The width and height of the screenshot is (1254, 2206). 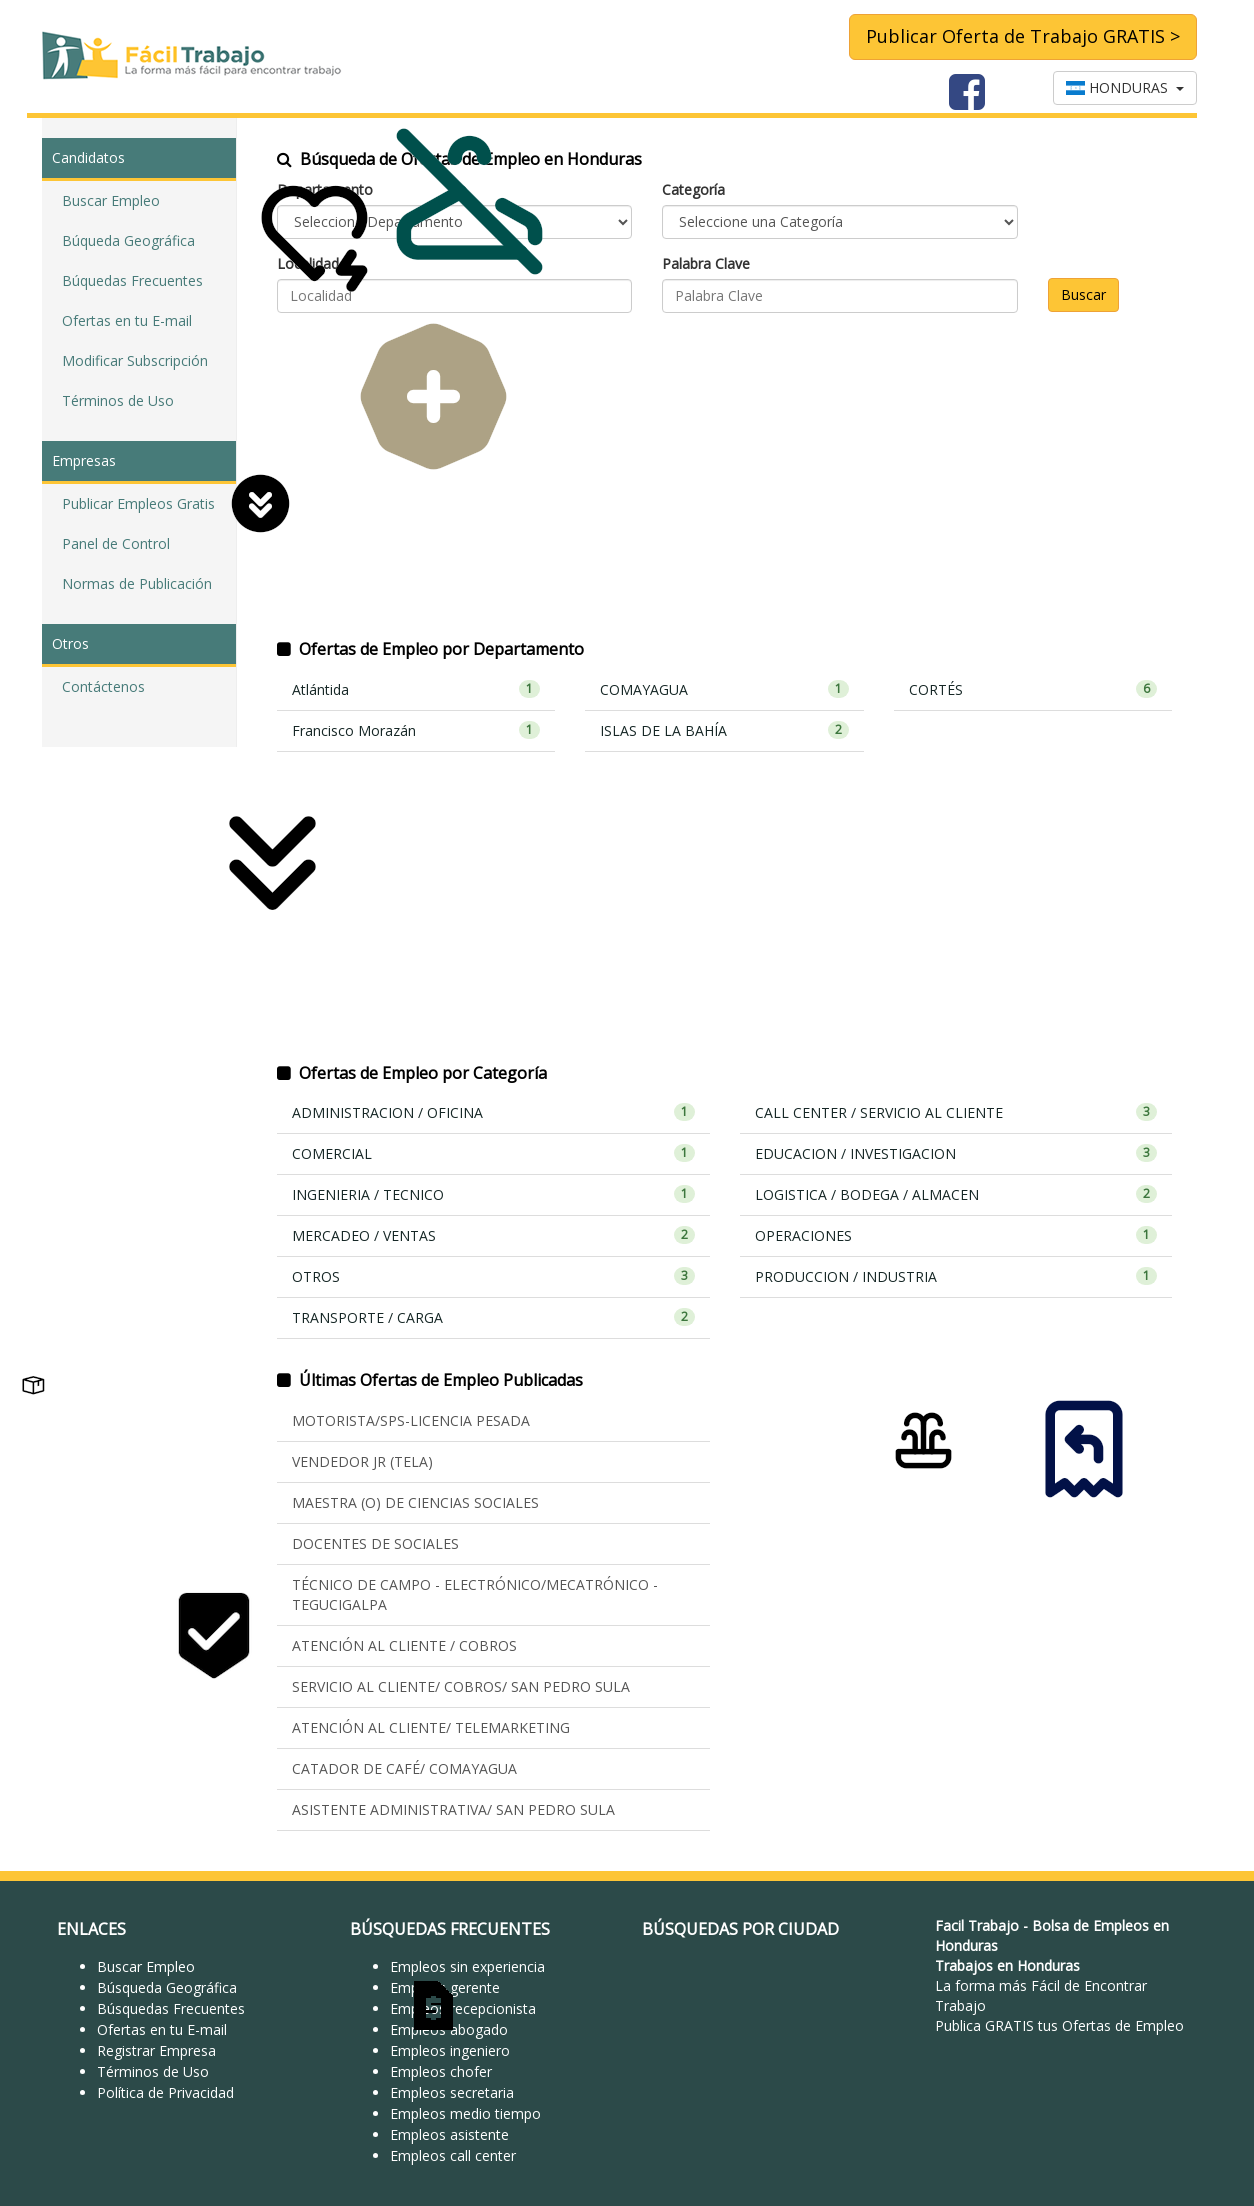 I want to click on view invoice or billing document, so click(x=433, y=2005).